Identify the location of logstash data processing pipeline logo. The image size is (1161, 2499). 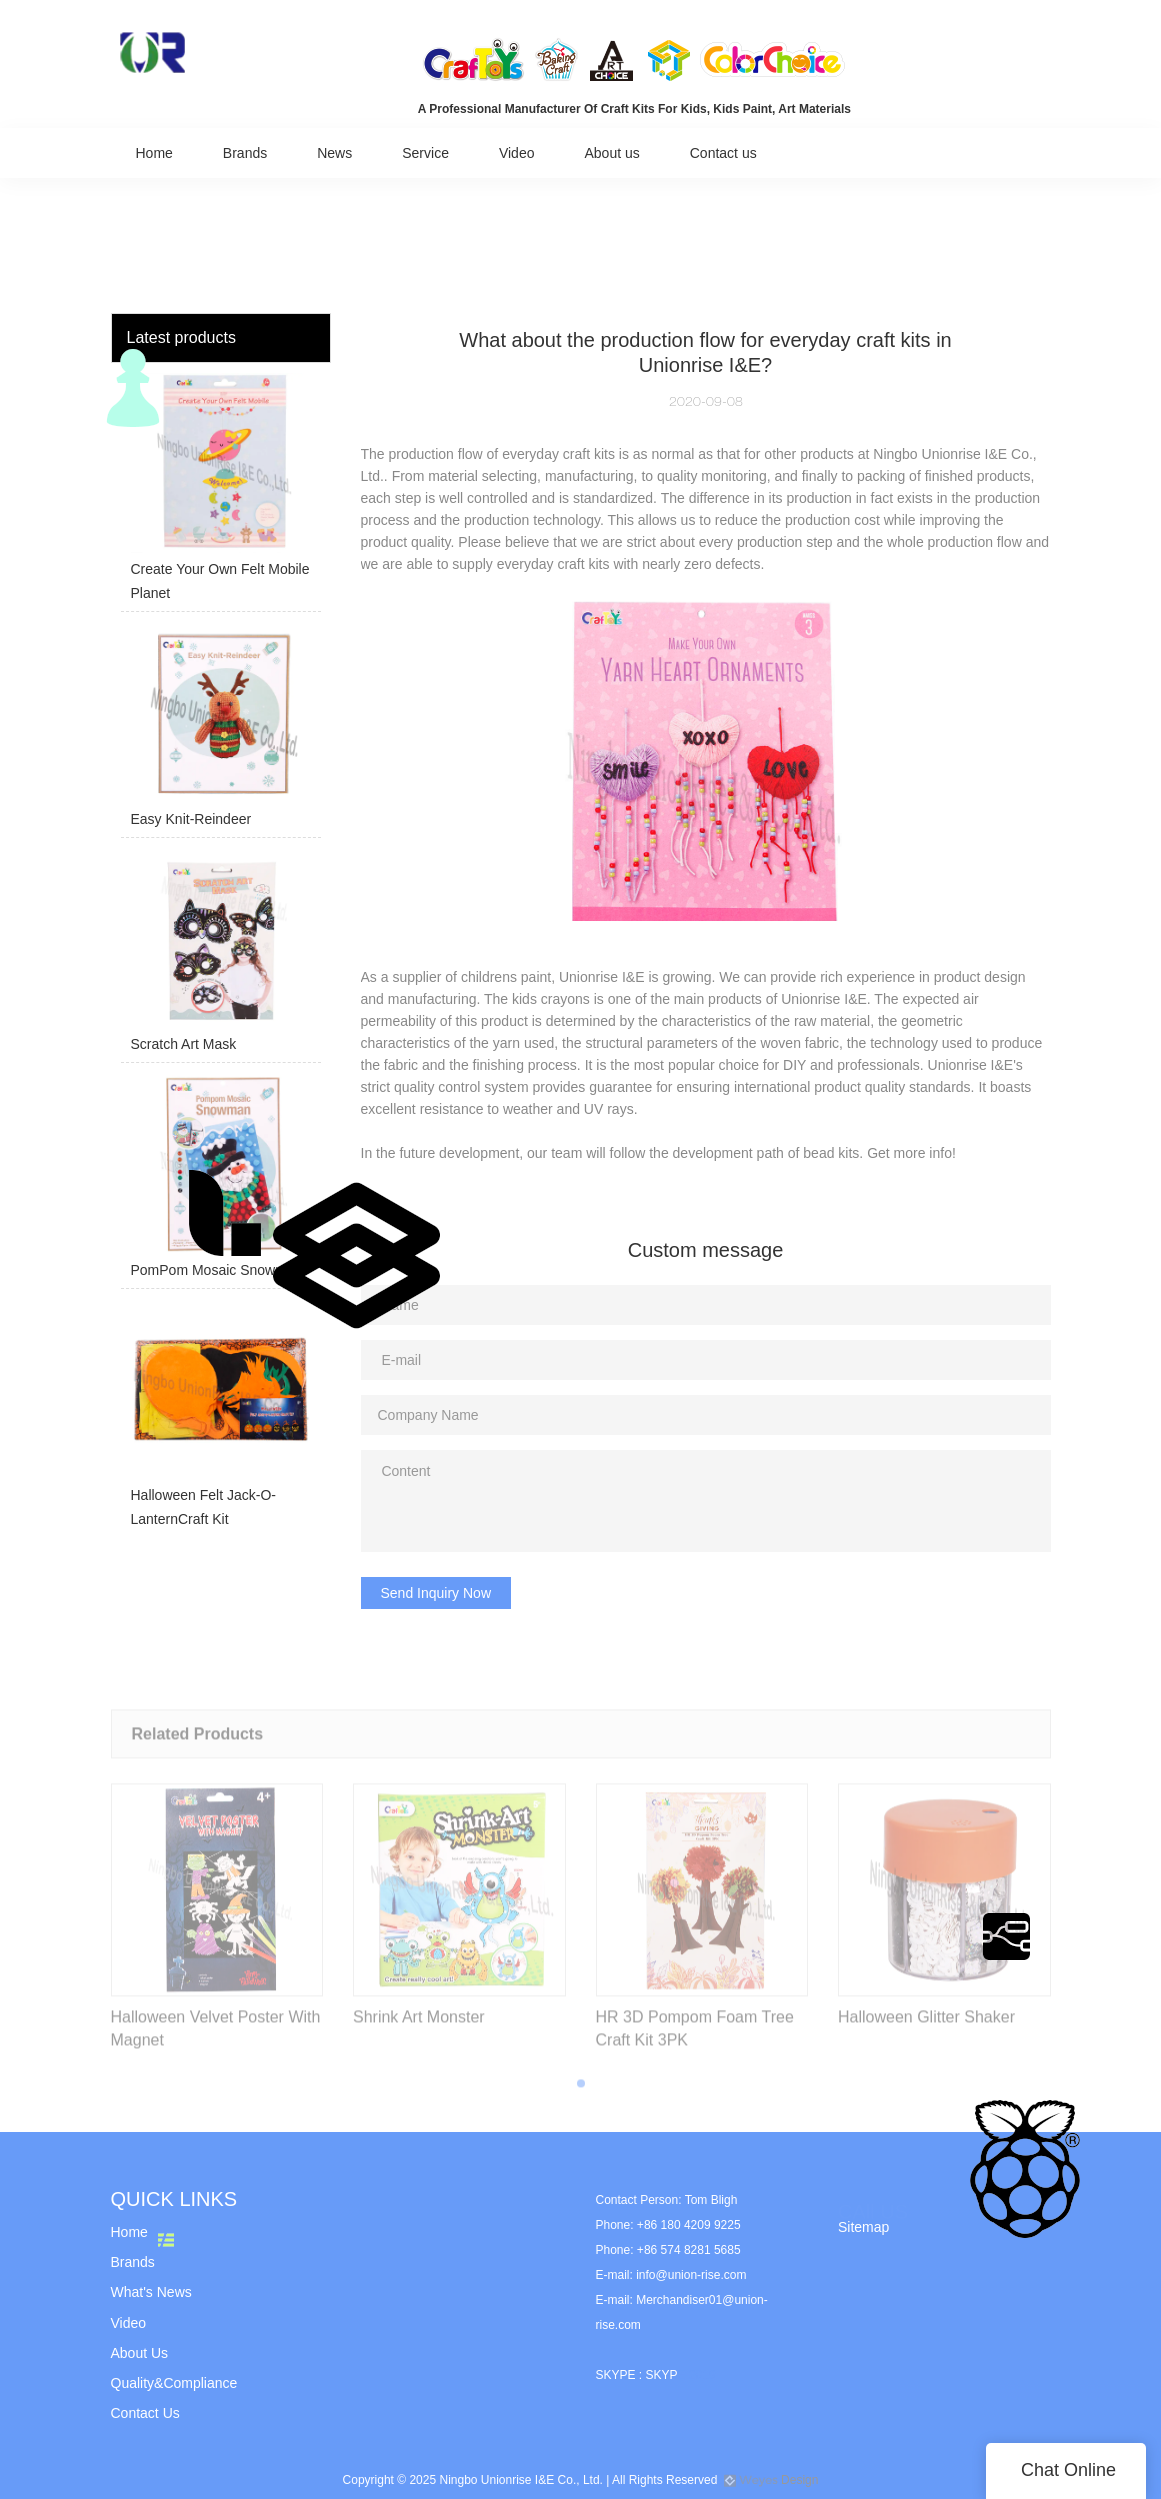
(225, 1213).